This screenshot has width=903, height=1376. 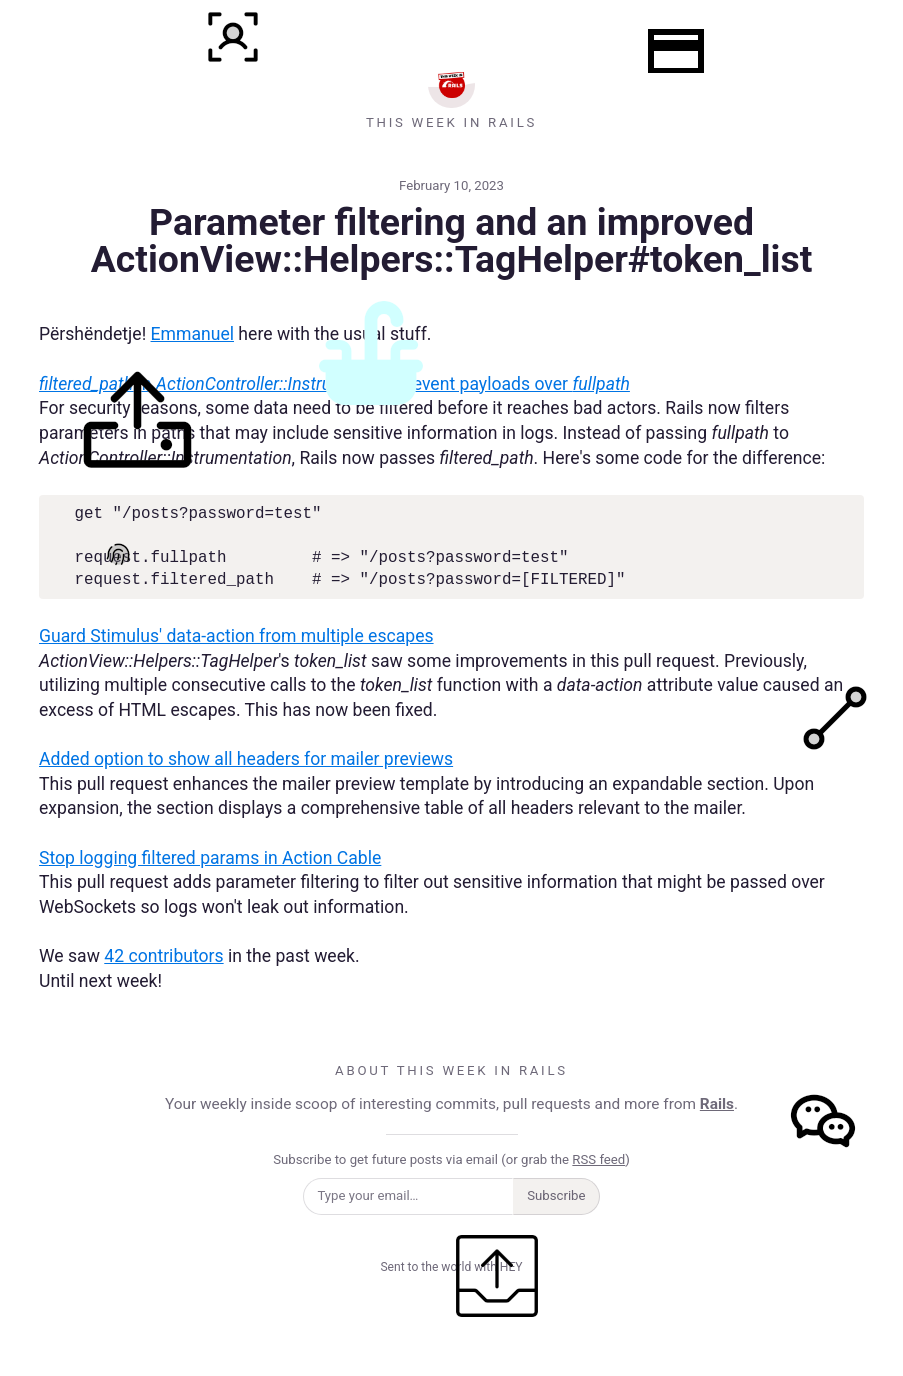 I want to click on draw a line between two points, so click(x=835, y=718).